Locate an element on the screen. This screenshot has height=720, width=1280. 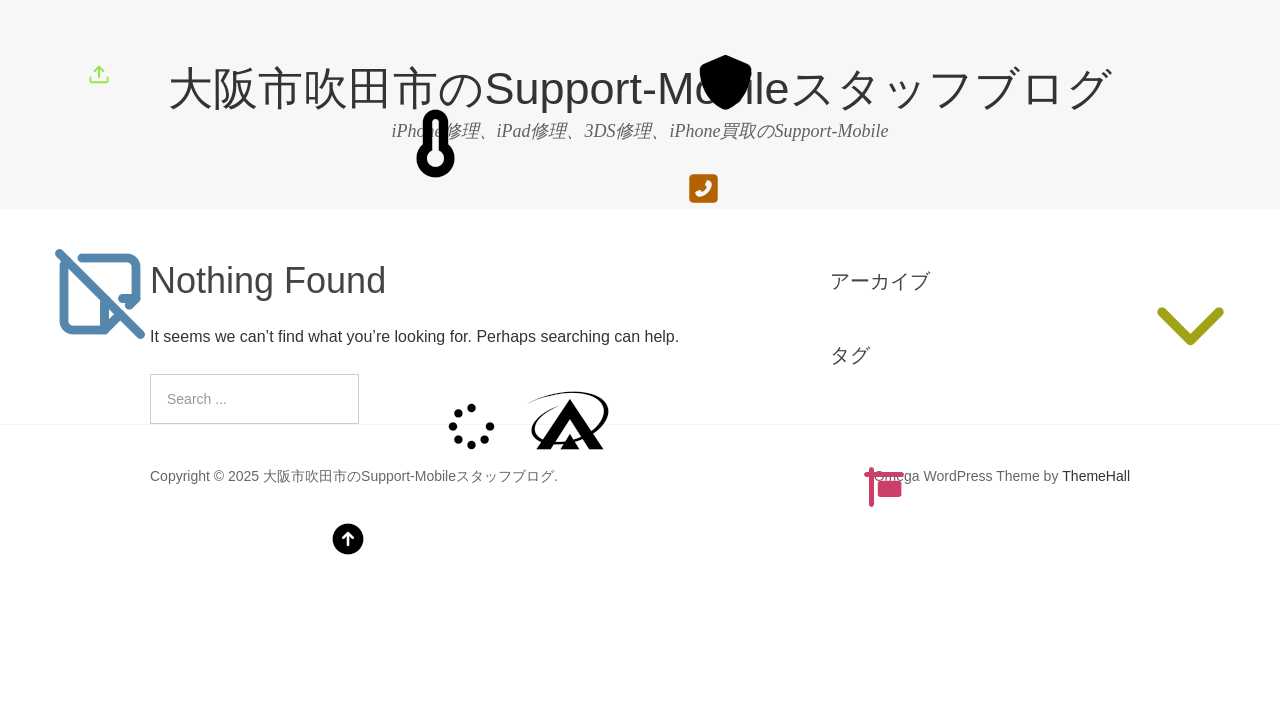
expand a dropdown menu or section is located at coordinates (1190, 321).